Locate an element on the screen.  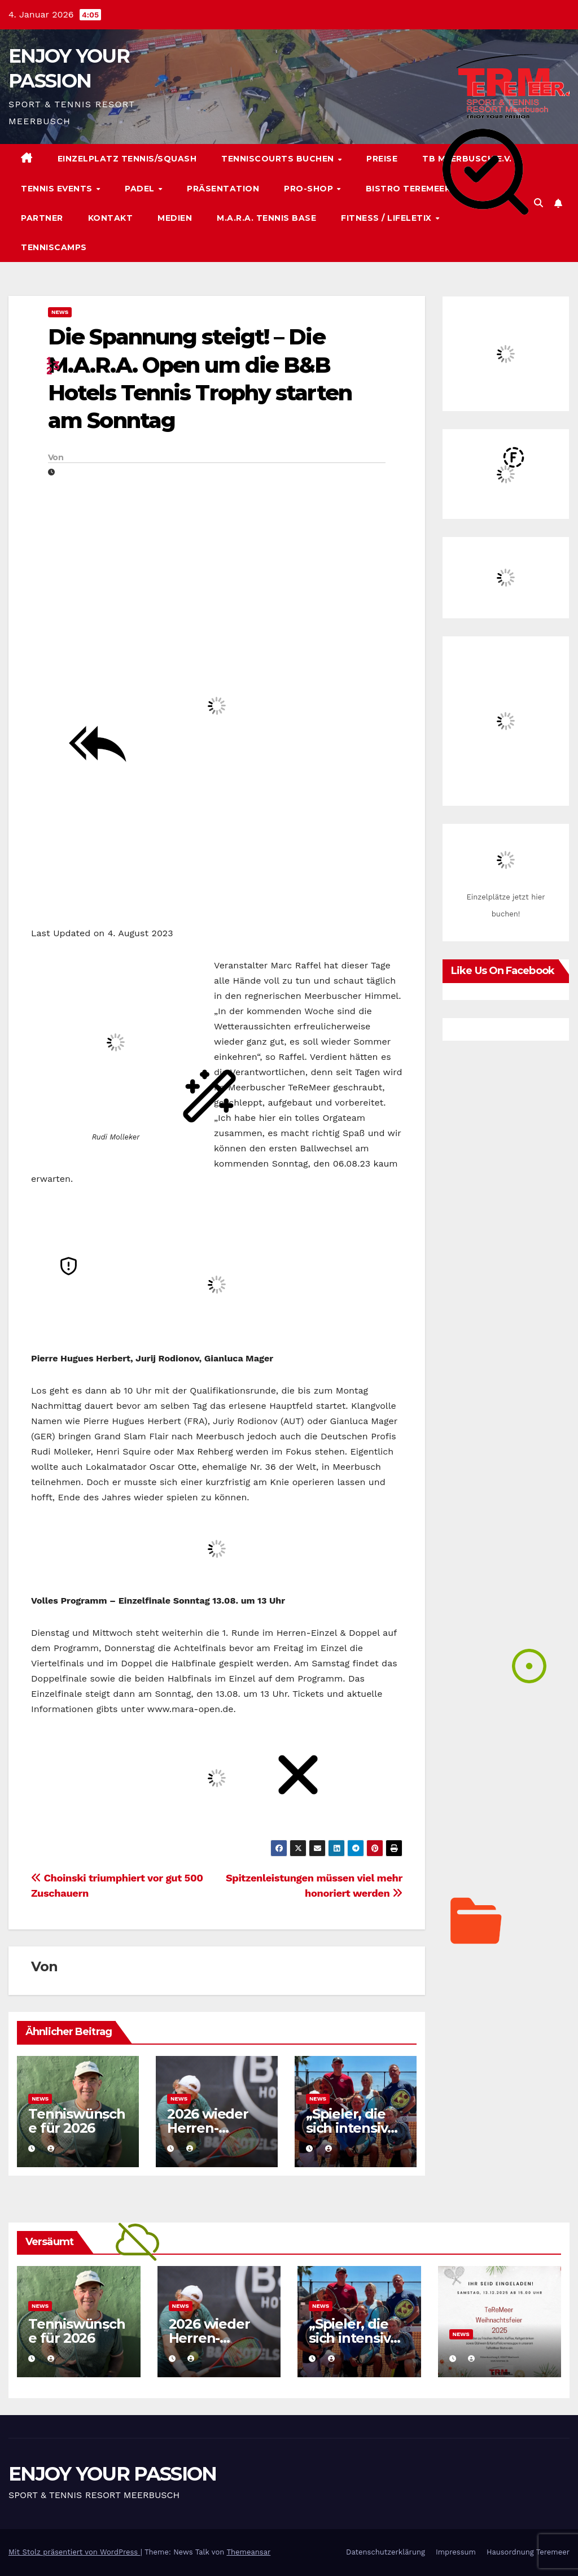
code scan completed successfully is located at coordinates (485, 172).